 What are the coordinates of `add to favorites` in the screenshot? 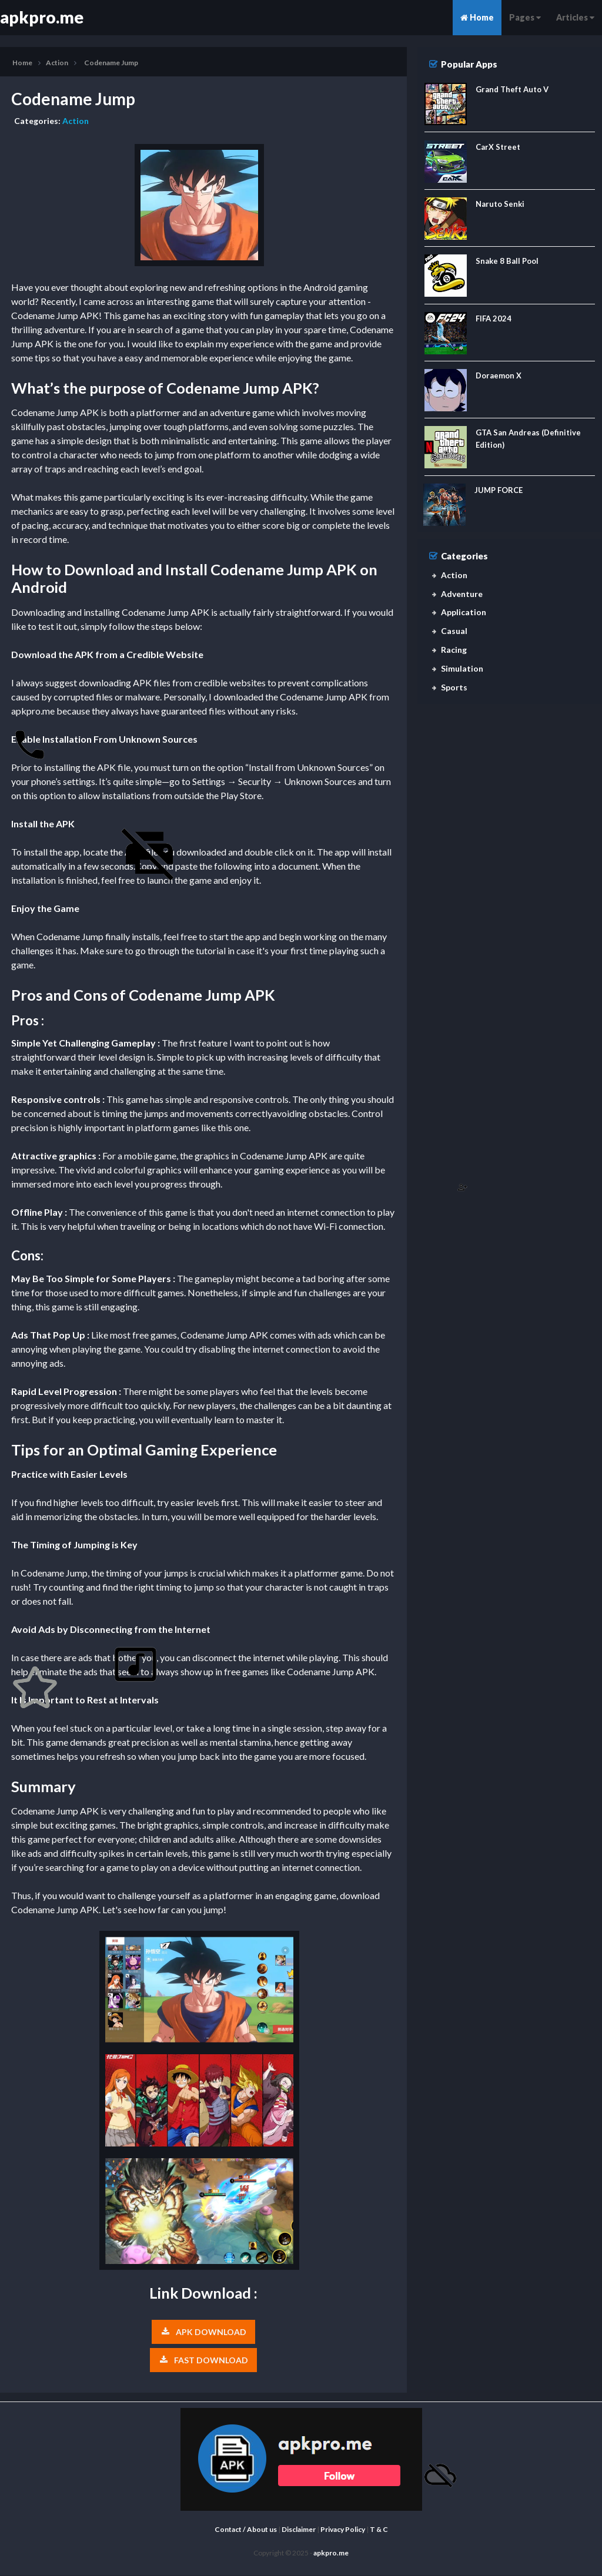 It's located at (35, 1688).